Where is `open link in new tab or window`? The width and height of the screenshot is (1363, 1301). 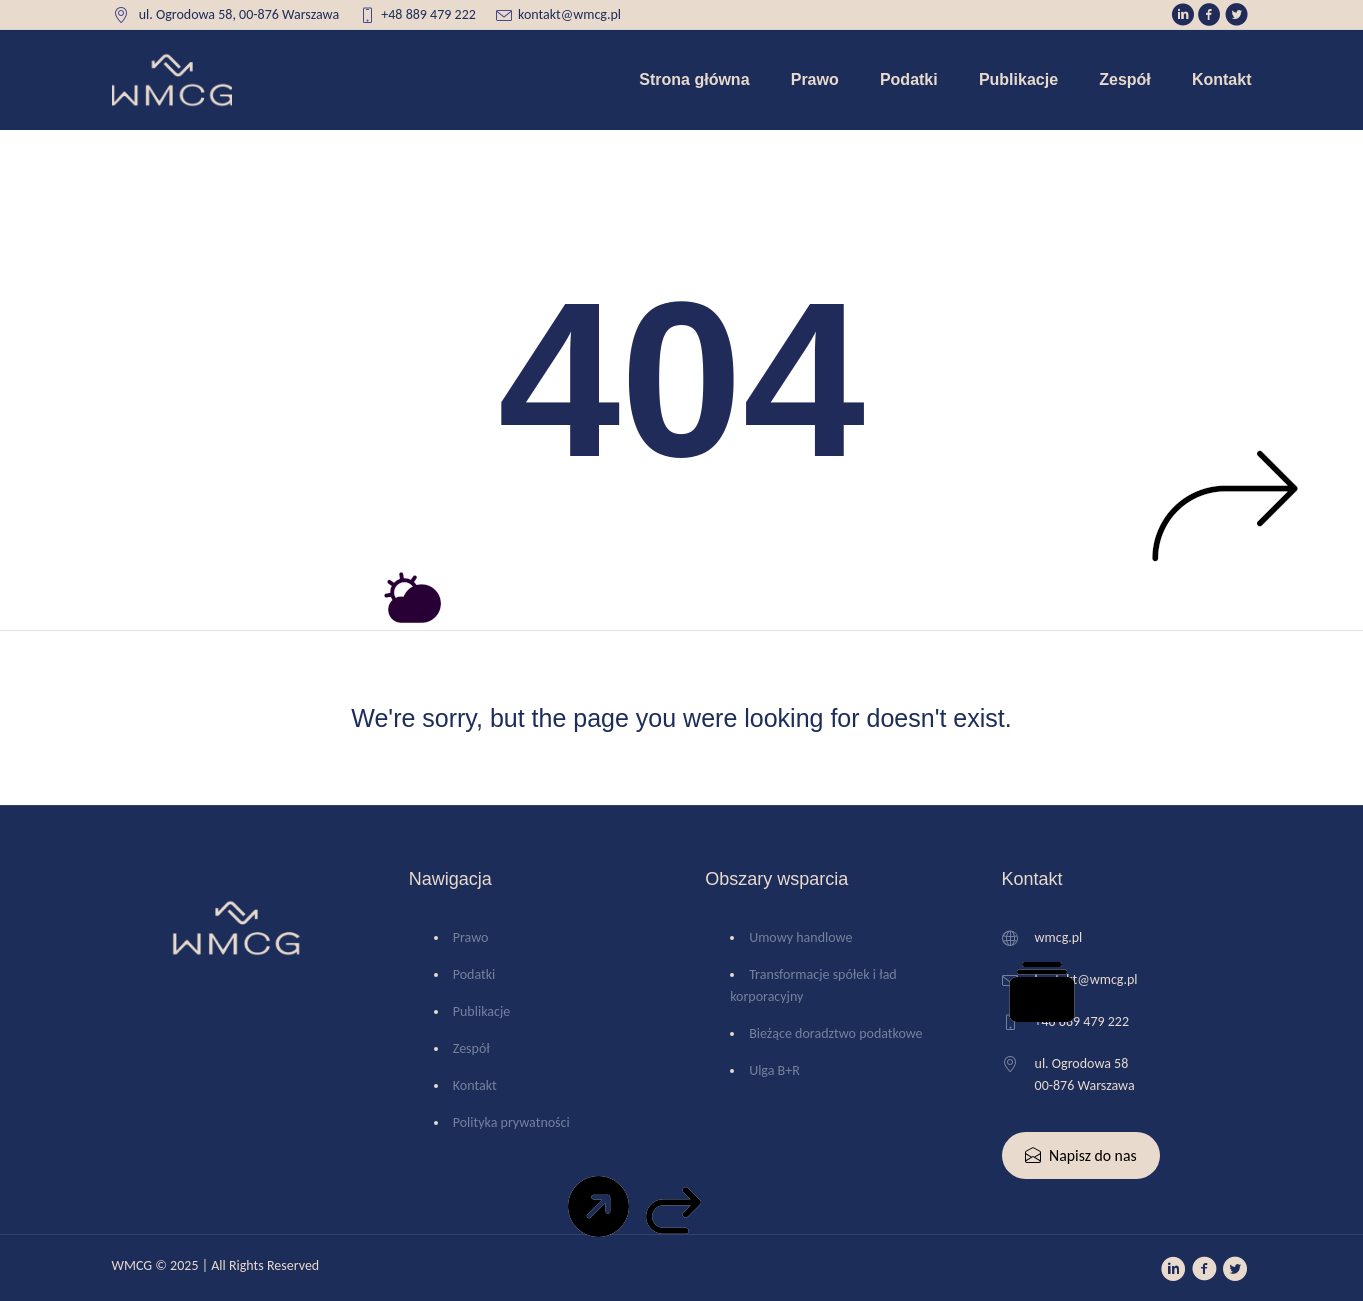 open link in new tab or window is located at coordinates (598, 1206).